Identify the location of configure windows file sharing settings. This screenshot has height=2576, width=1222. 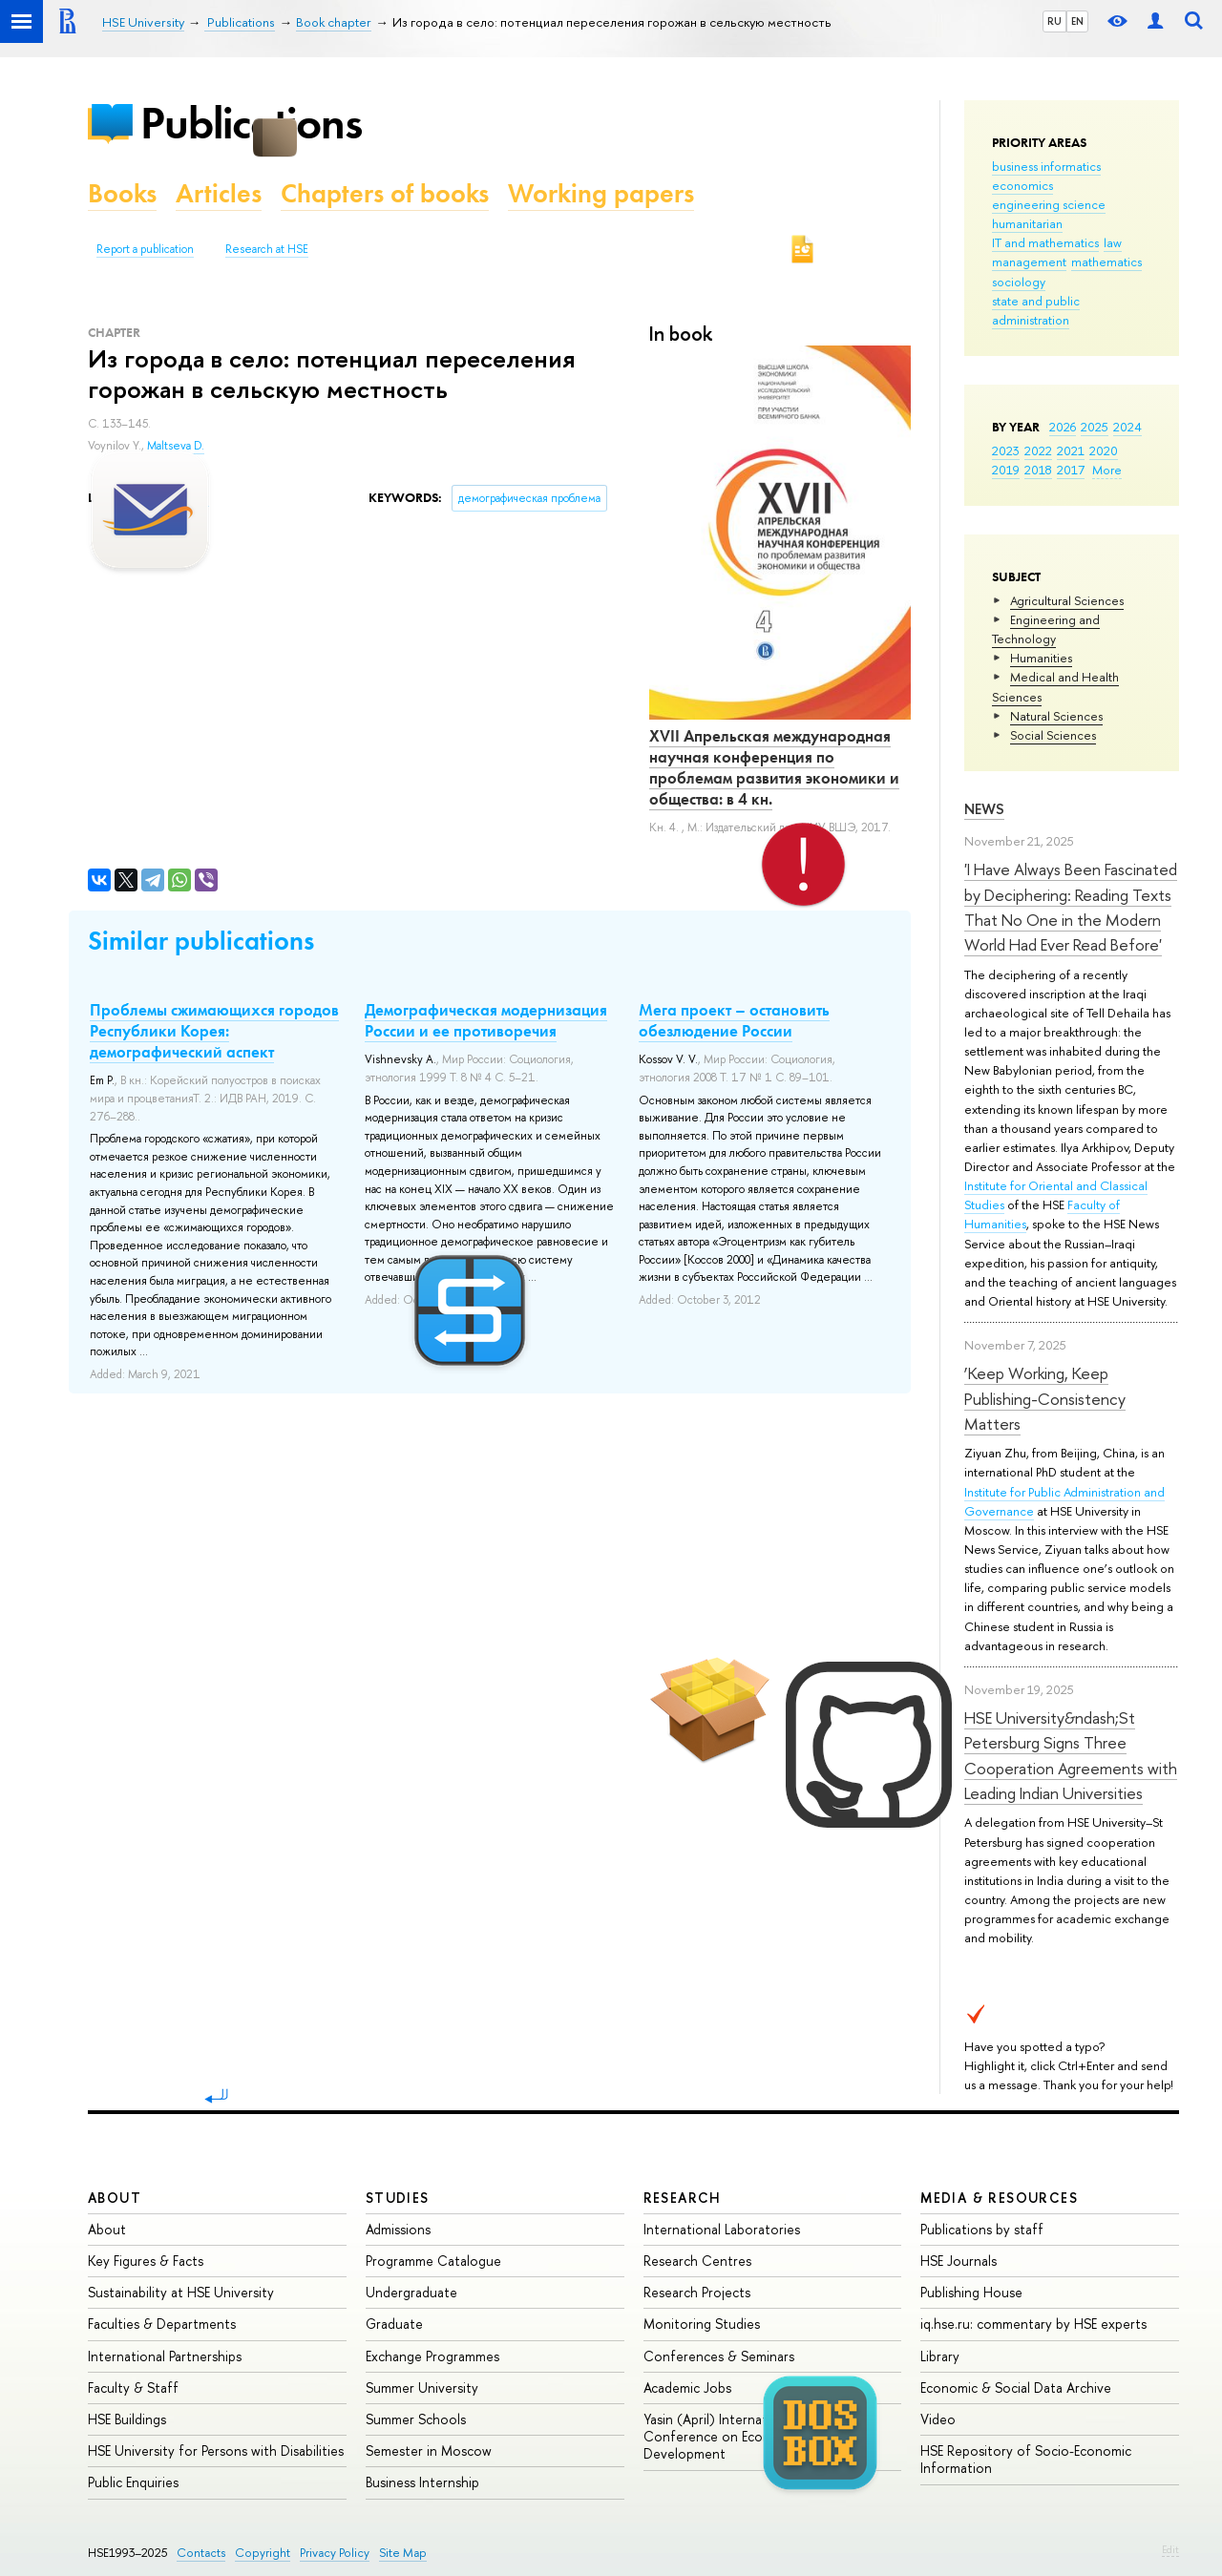
(470, 1312).